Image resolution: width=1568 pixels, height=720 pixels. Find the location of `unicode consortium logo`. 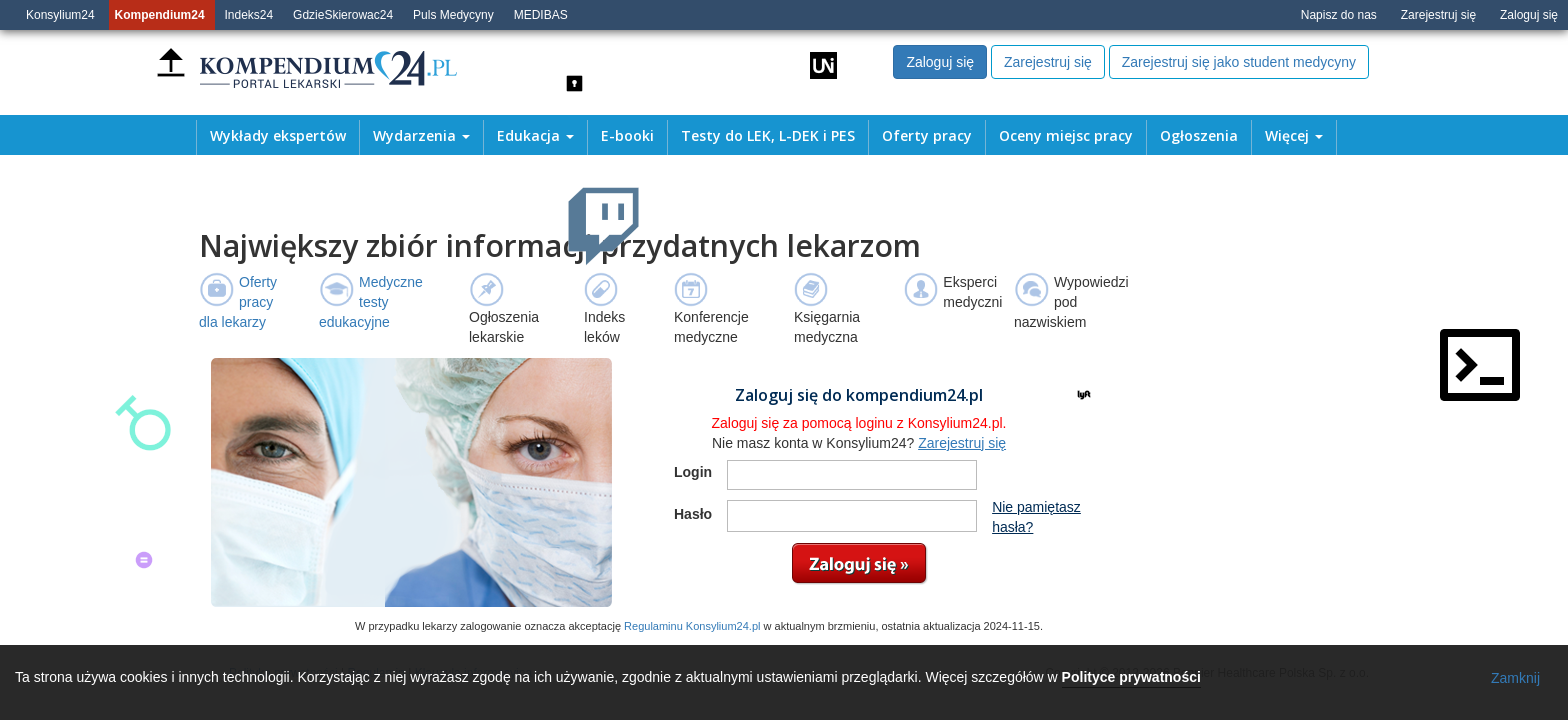

unicode consortium logo is located at coordinates (823, 65).